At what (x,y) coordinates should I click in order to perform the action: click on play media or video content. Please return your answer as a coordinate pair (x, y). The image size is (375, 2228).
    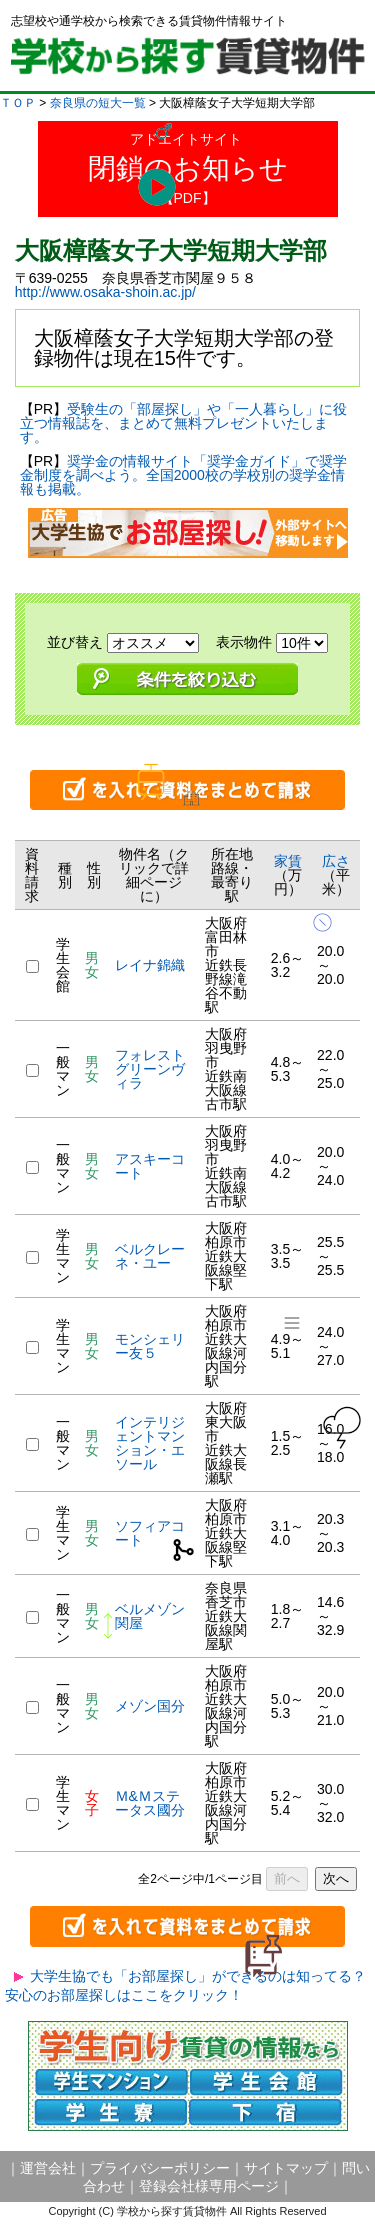
    Looking at the image, I should click on (157, 187).